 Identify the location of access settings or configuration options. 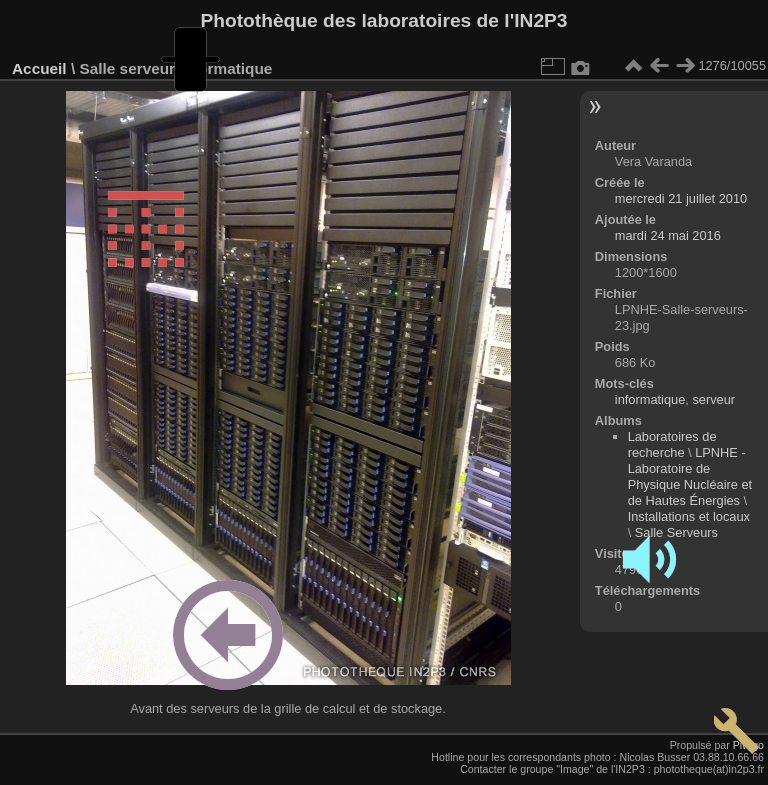
(737, 731).